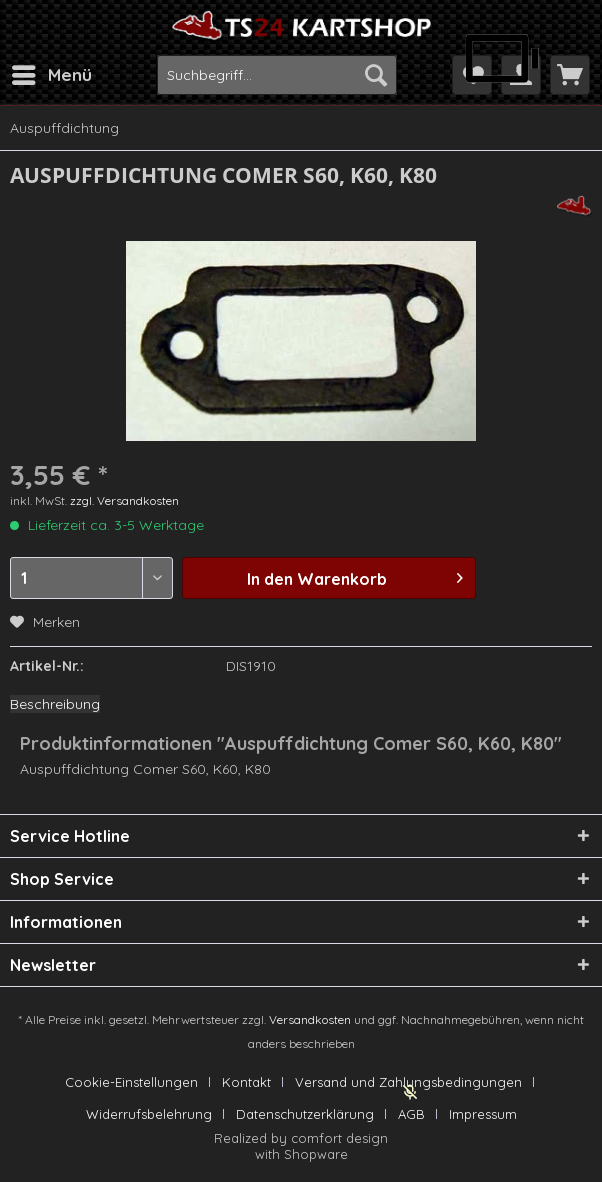  I want to click on mute your microphone, so click(410, 1092).